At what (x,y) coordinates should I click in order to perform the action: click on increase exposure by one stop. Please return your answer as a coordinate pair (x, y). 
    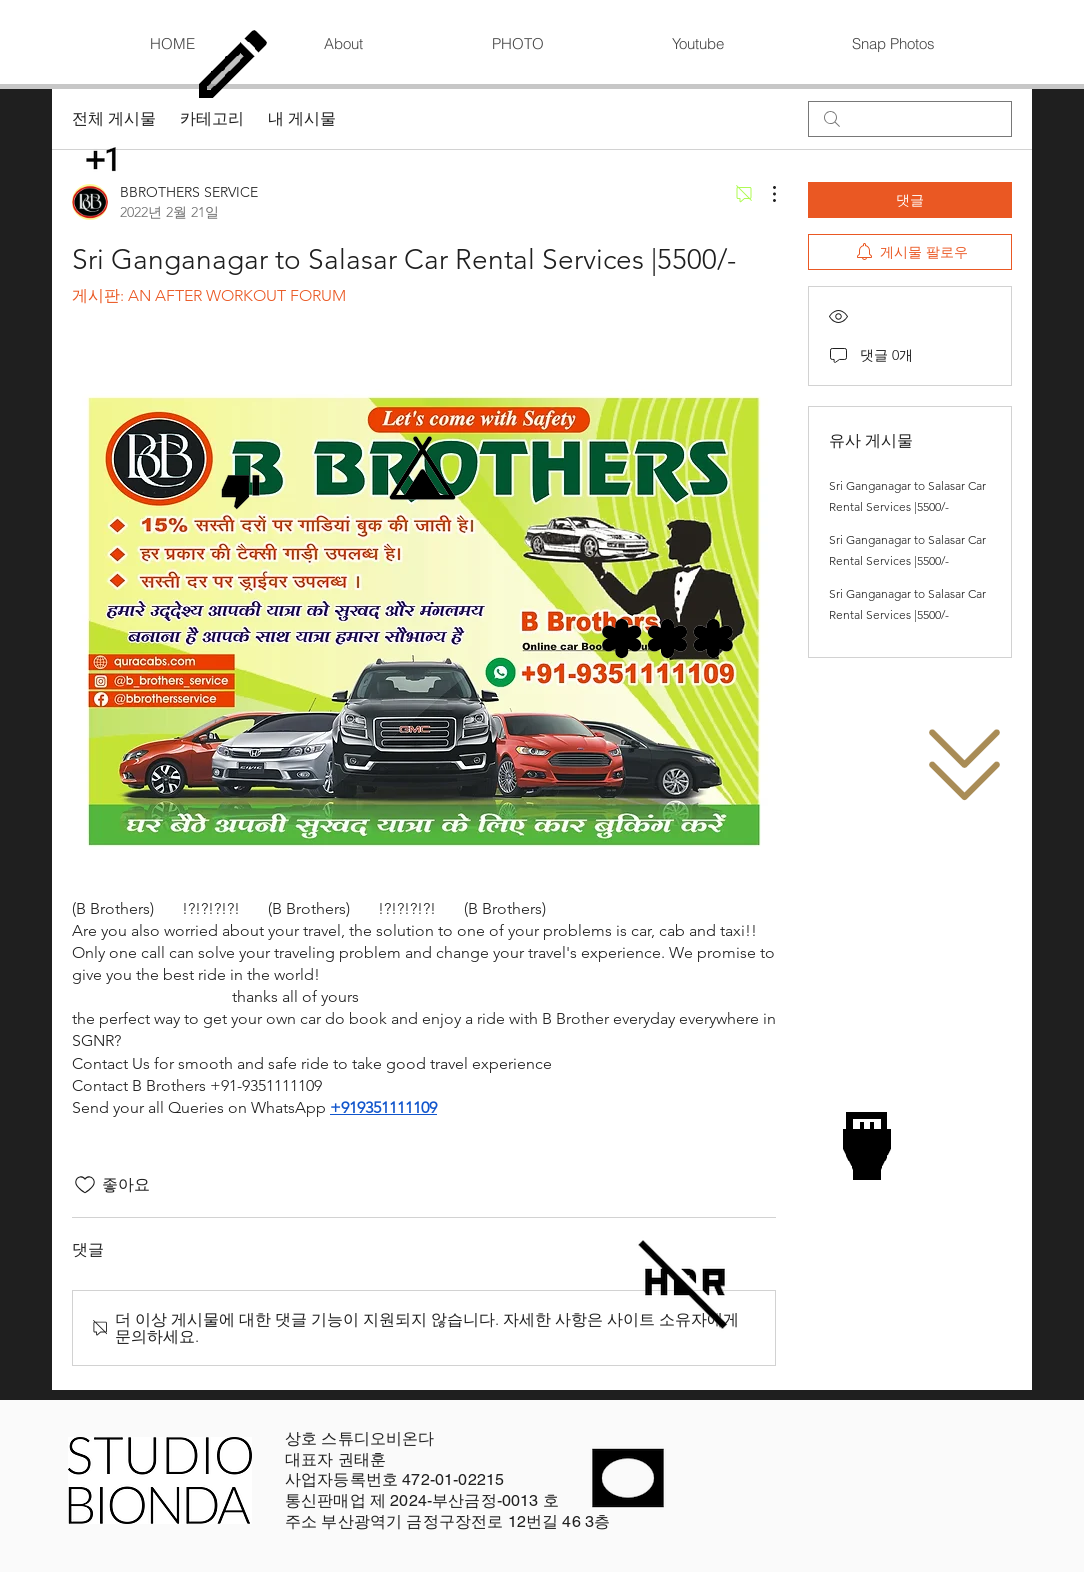
    Looking at the image, I should click on (101, 160).